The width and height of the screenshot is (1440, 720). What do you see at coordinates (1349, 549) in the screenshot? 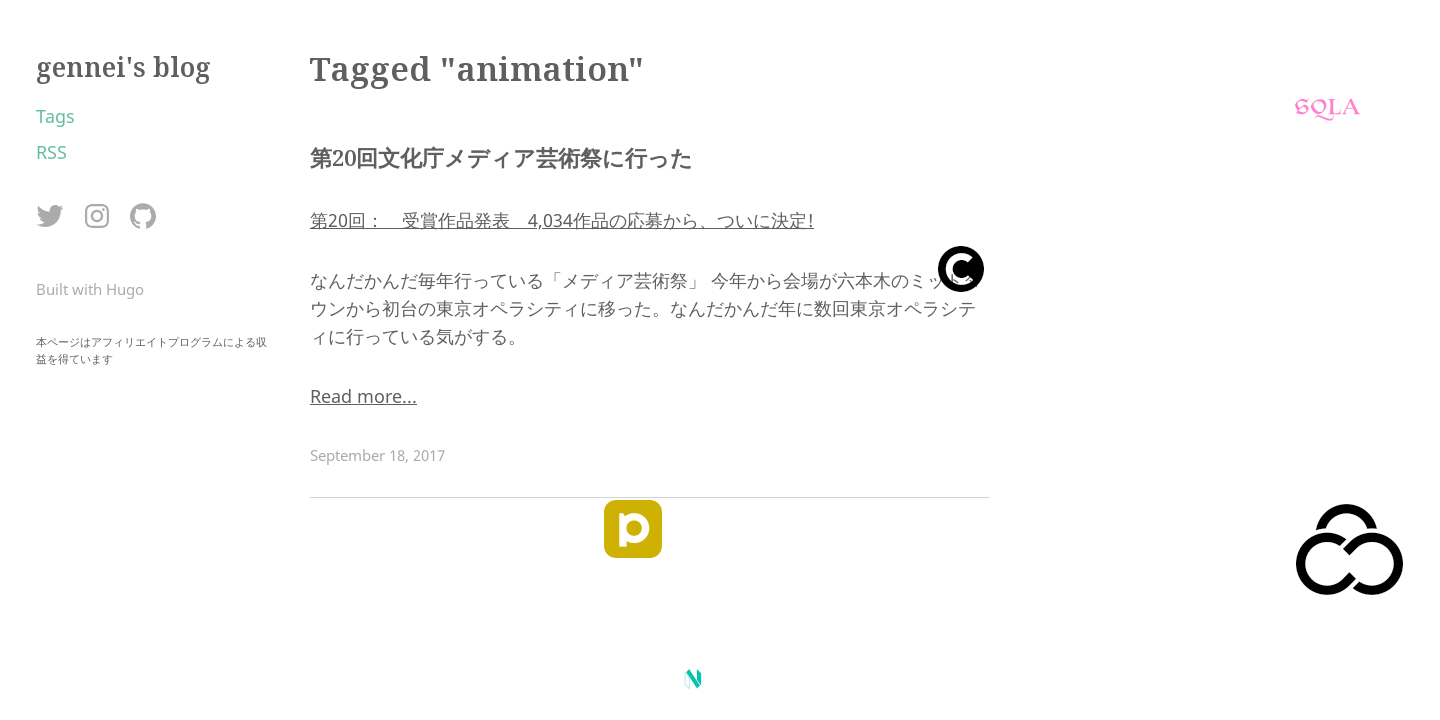
I see `contabo cloud hosting services logo` at bounding box center [1349, 549].